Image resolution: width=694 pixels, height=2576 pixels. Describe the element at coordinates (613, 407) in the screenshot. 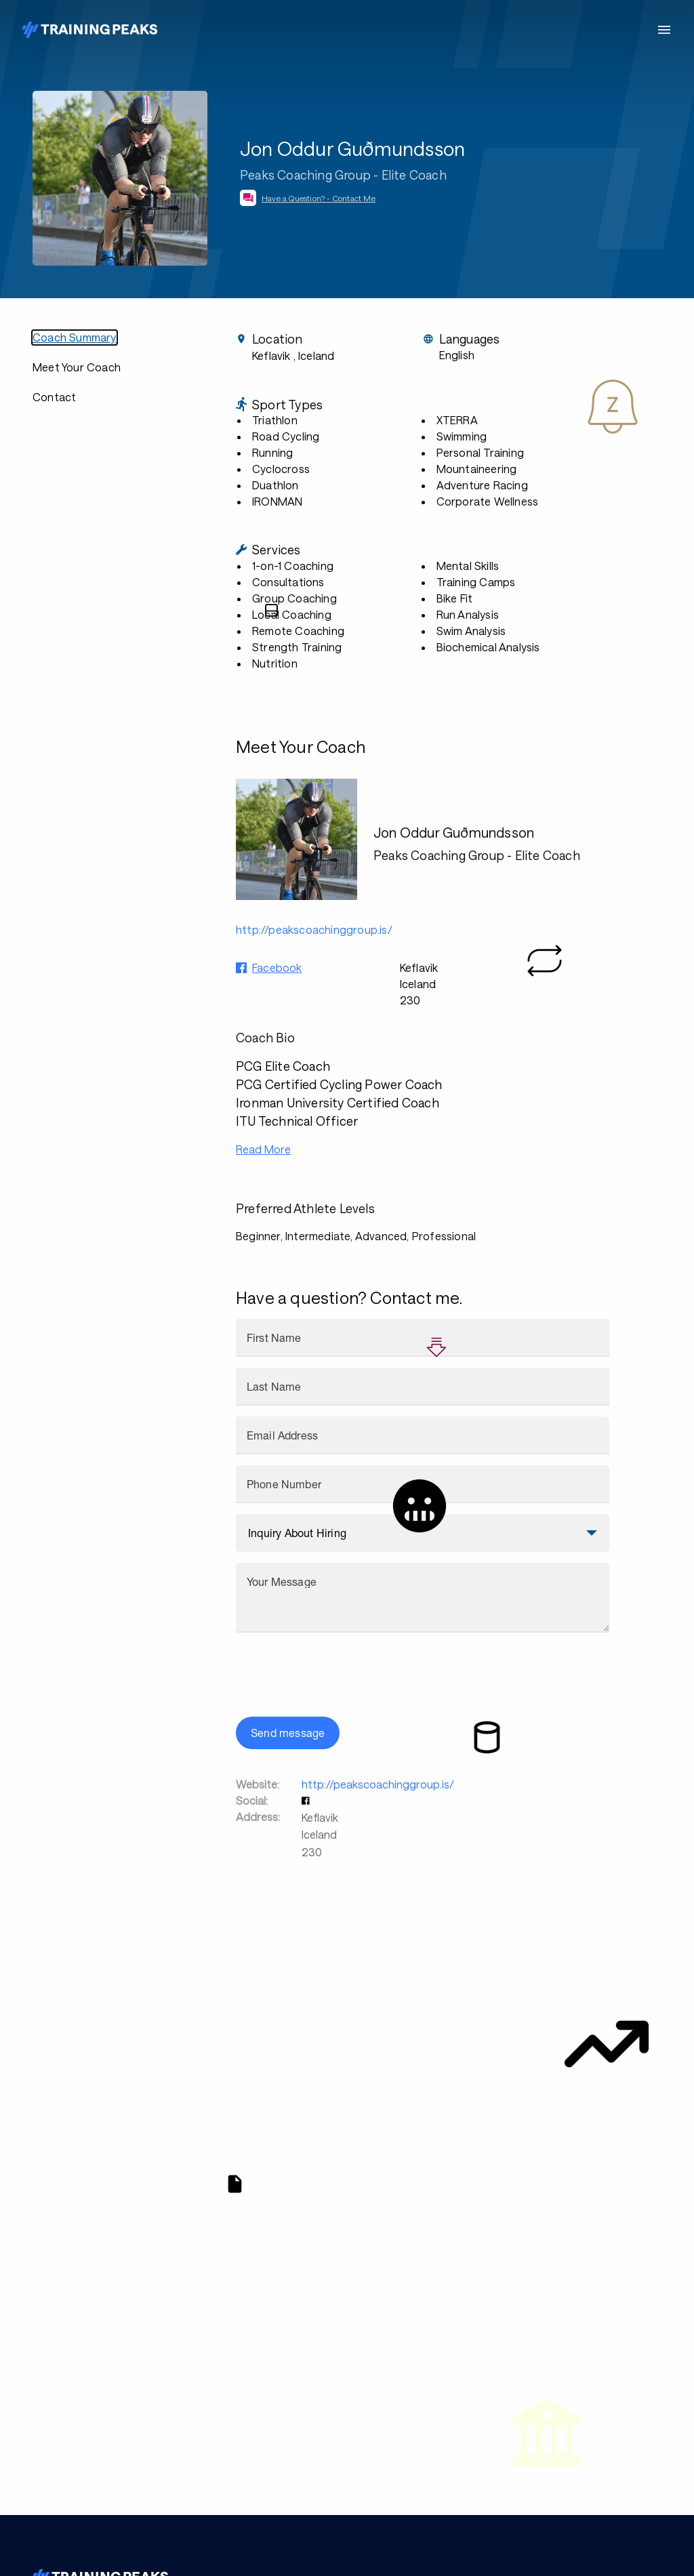

I see `enable sleep or snooze mode for notifications` at that location.